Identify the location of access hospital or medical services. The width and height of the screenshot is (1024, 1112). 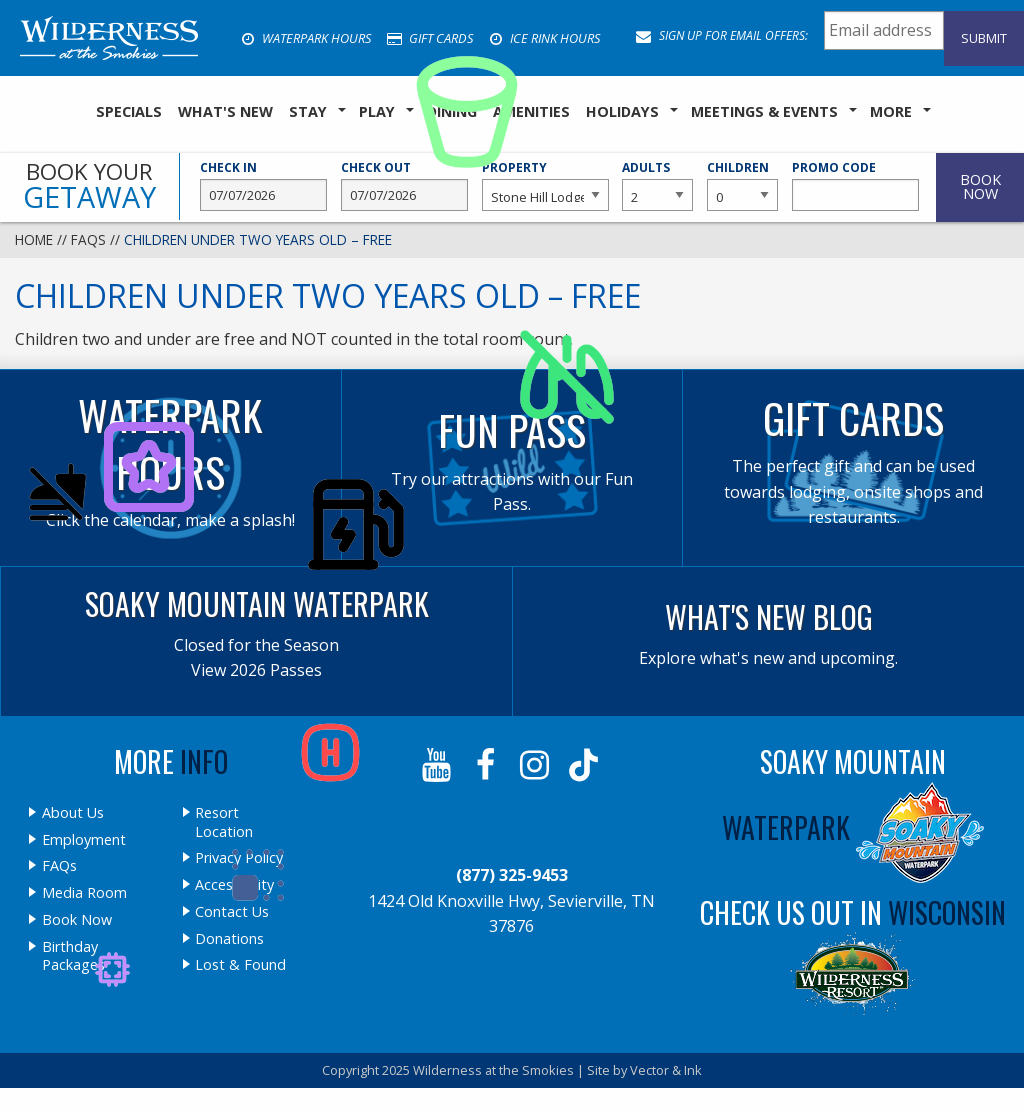
(330, 752).